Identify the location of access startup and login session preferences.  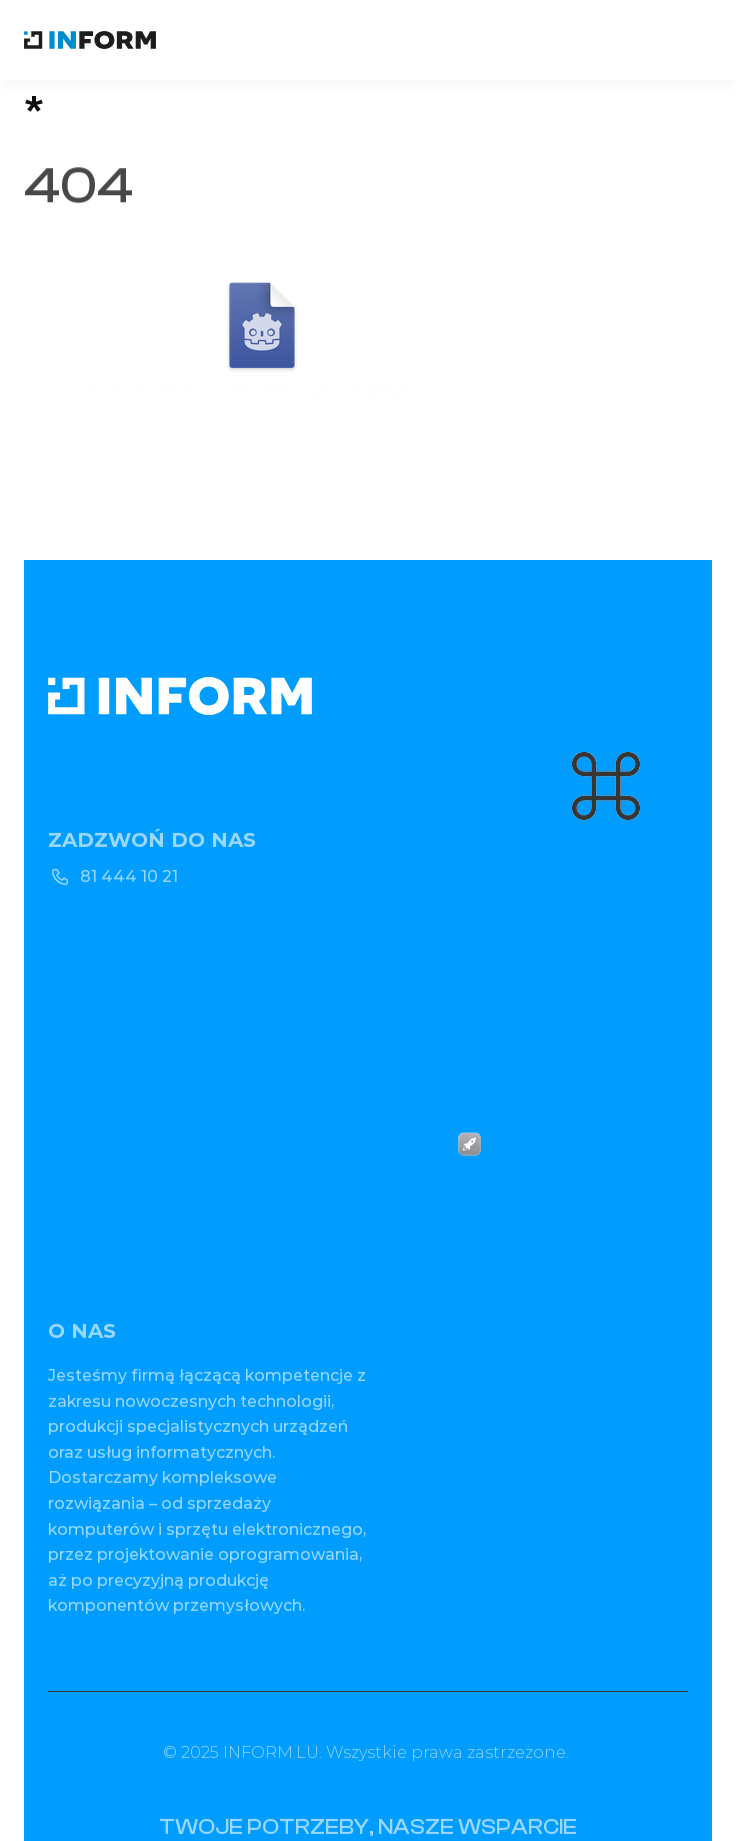
(469, 1144).